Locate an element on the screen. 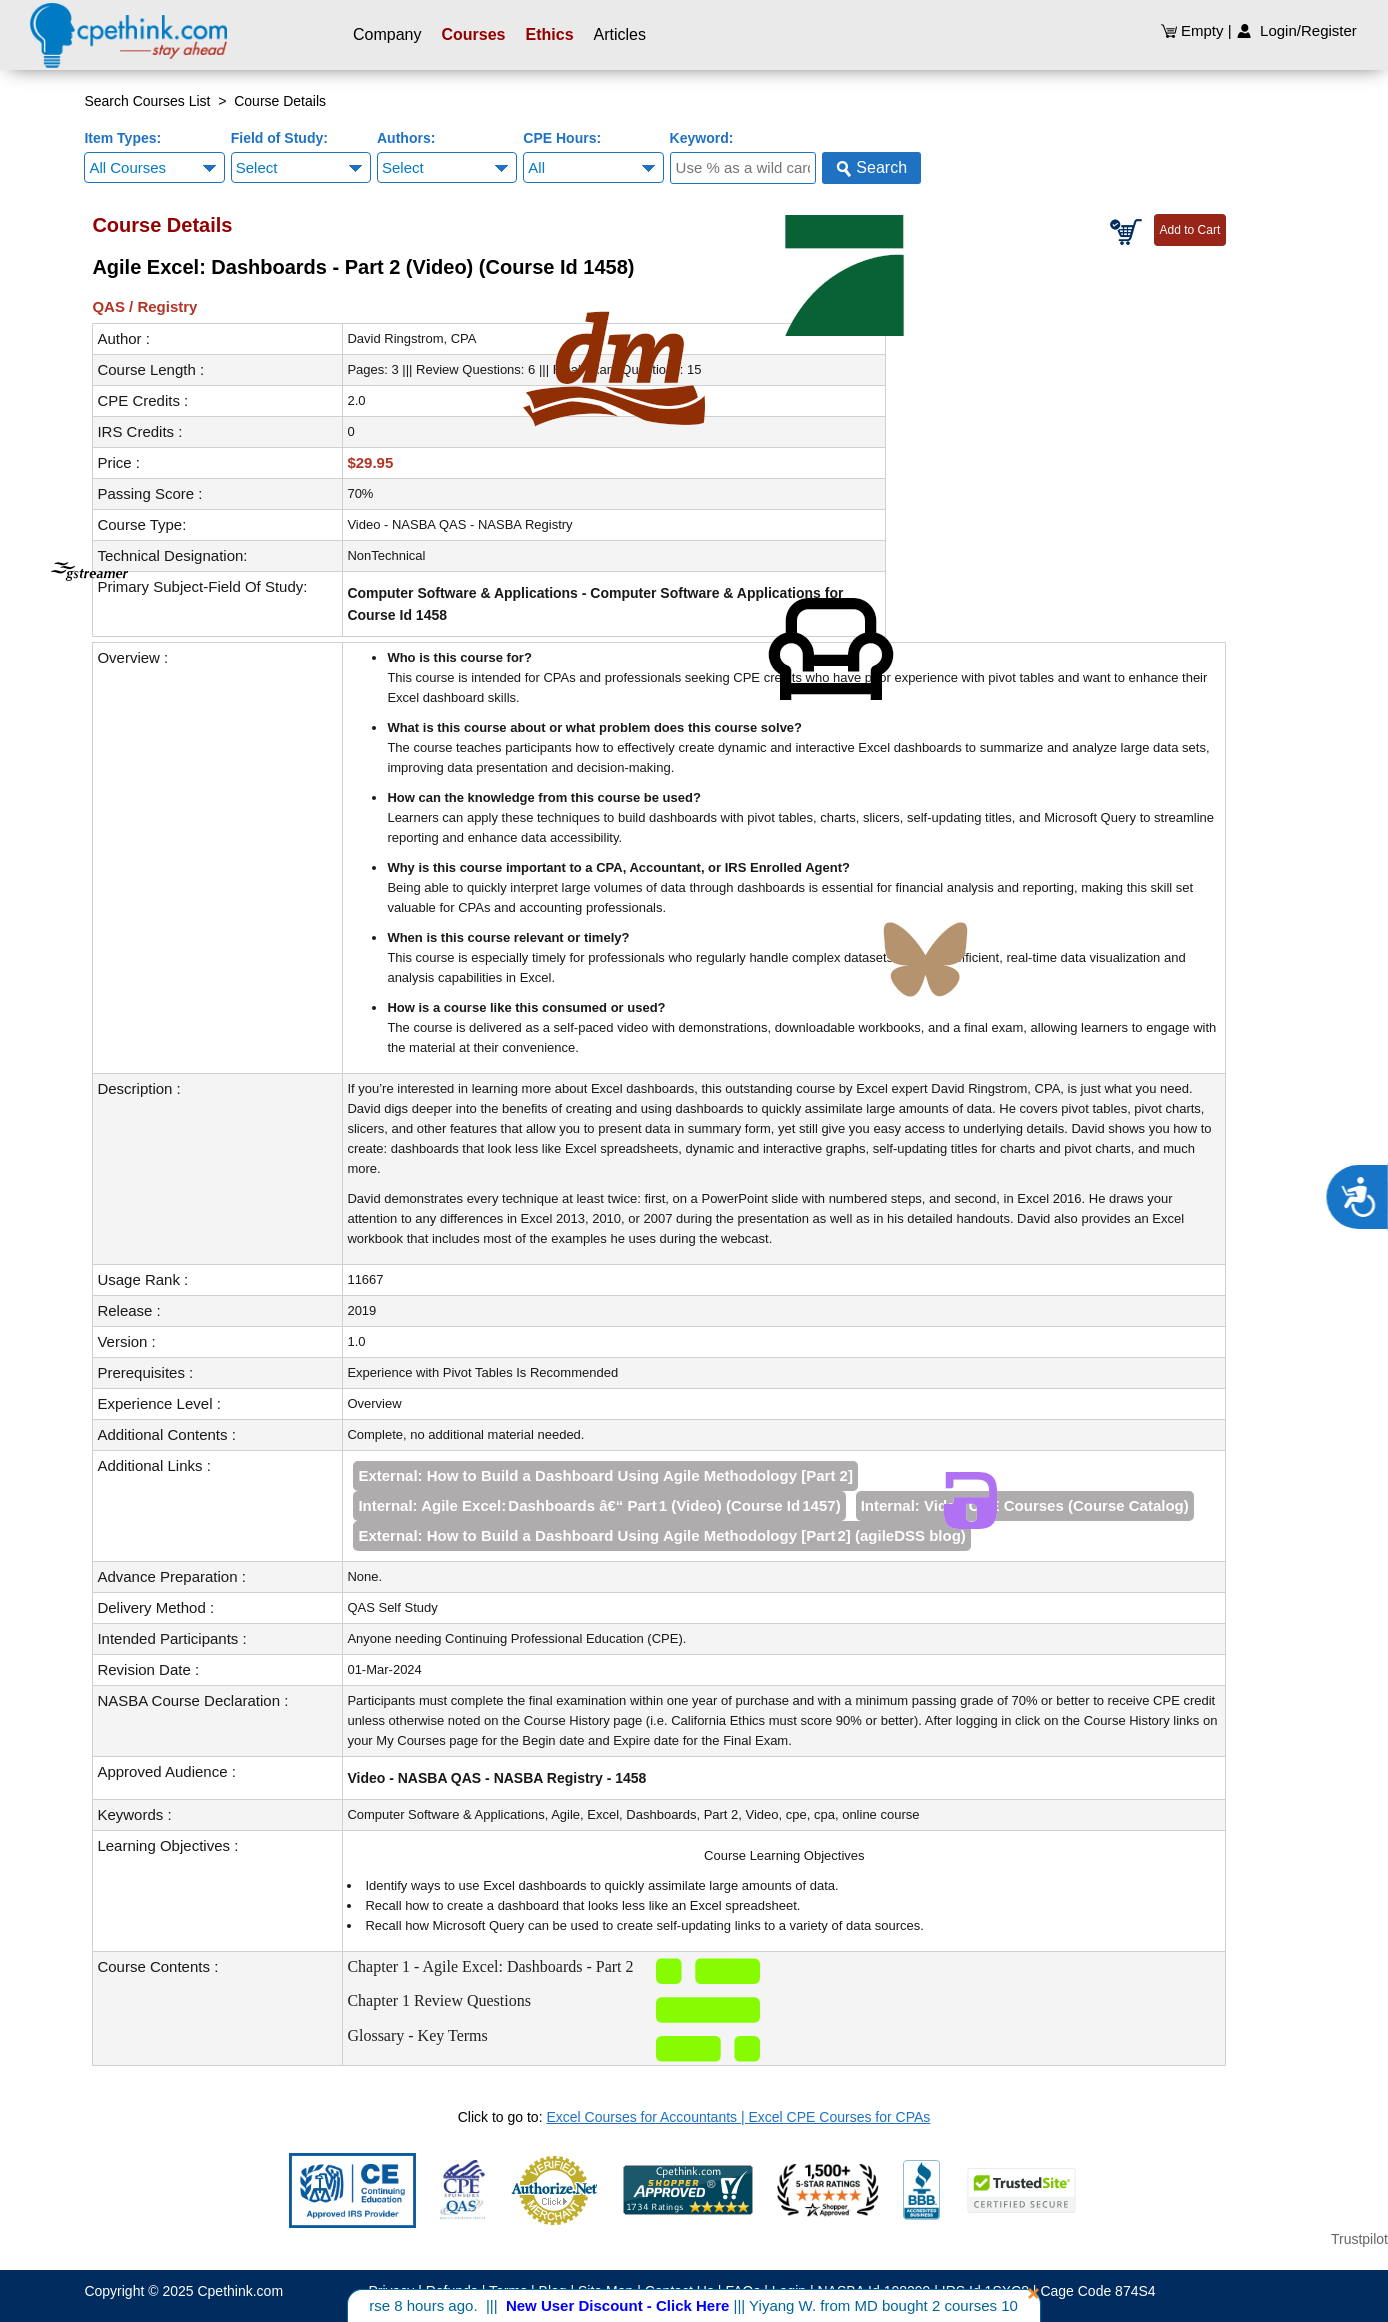  dm drogerie markt company logo is located at coordinates (614, 369).